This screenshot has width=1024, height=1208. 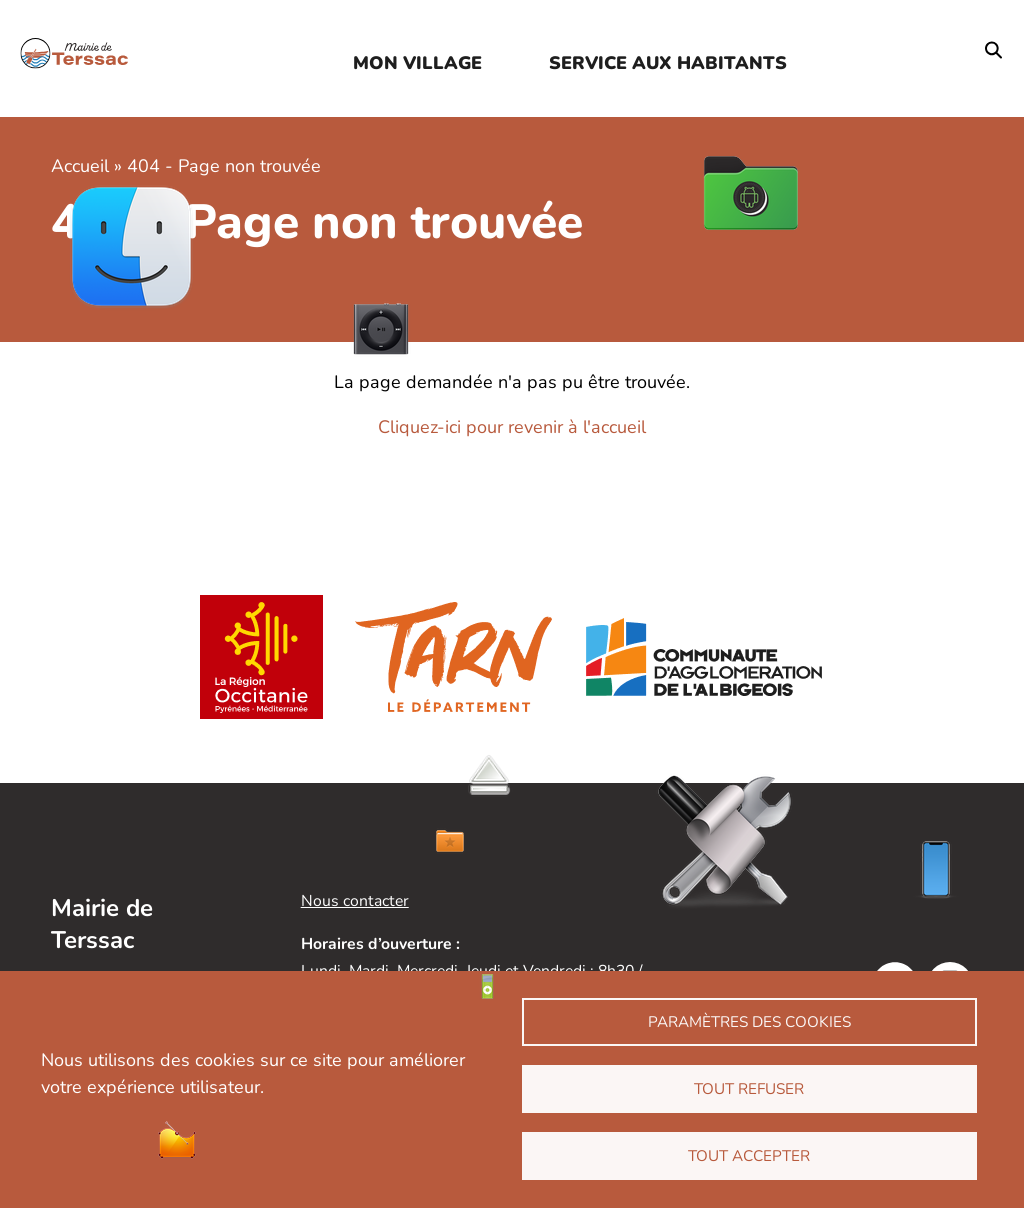 What do you see at coordinates (450, 841) in the screenshot?
I see `open your bookmarked files folder` at bounding box center [450, 841].